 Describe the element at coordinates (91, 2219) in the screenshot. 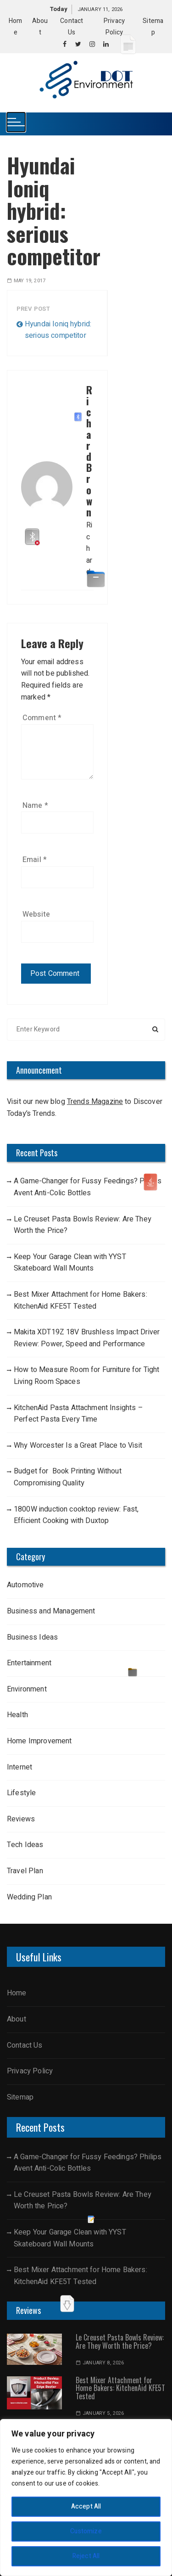

I see `open the text editor application` at that location.